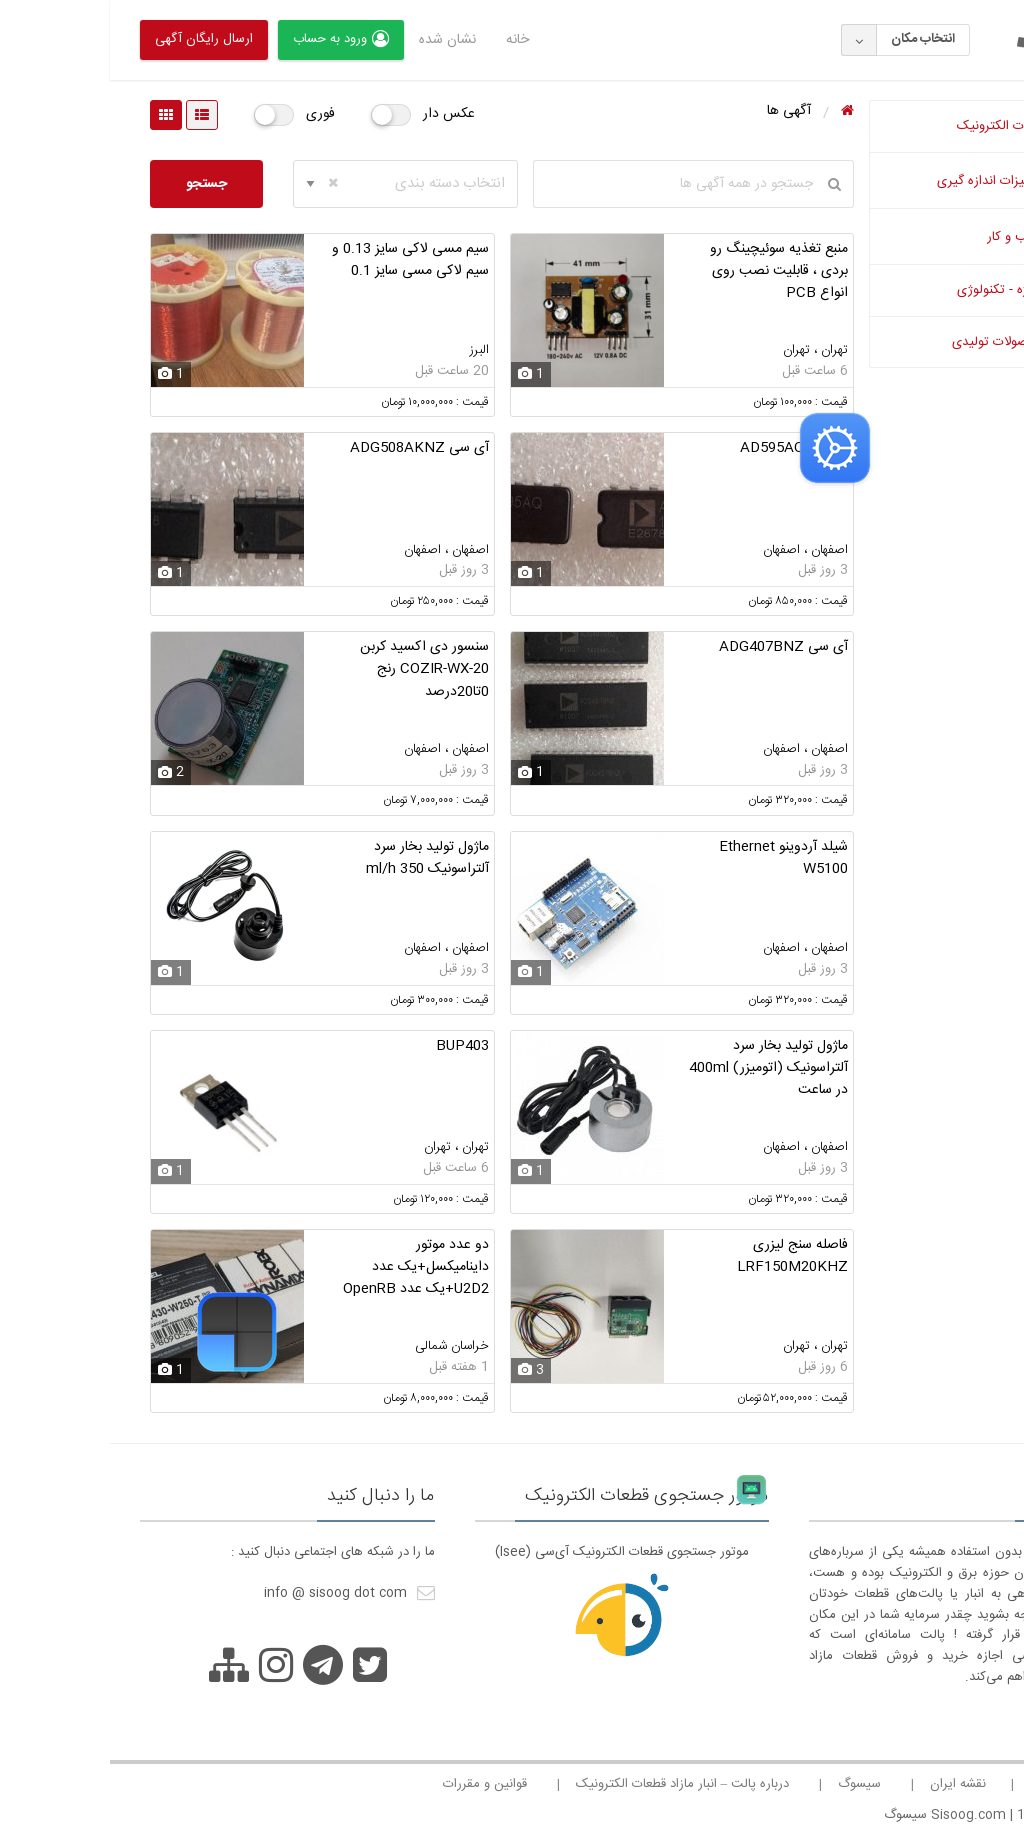  What do you see at coordinates (237, 1332) in the screenshot?
I see `switch to the bottom-left workspace` at bounding box center [237, 1332].